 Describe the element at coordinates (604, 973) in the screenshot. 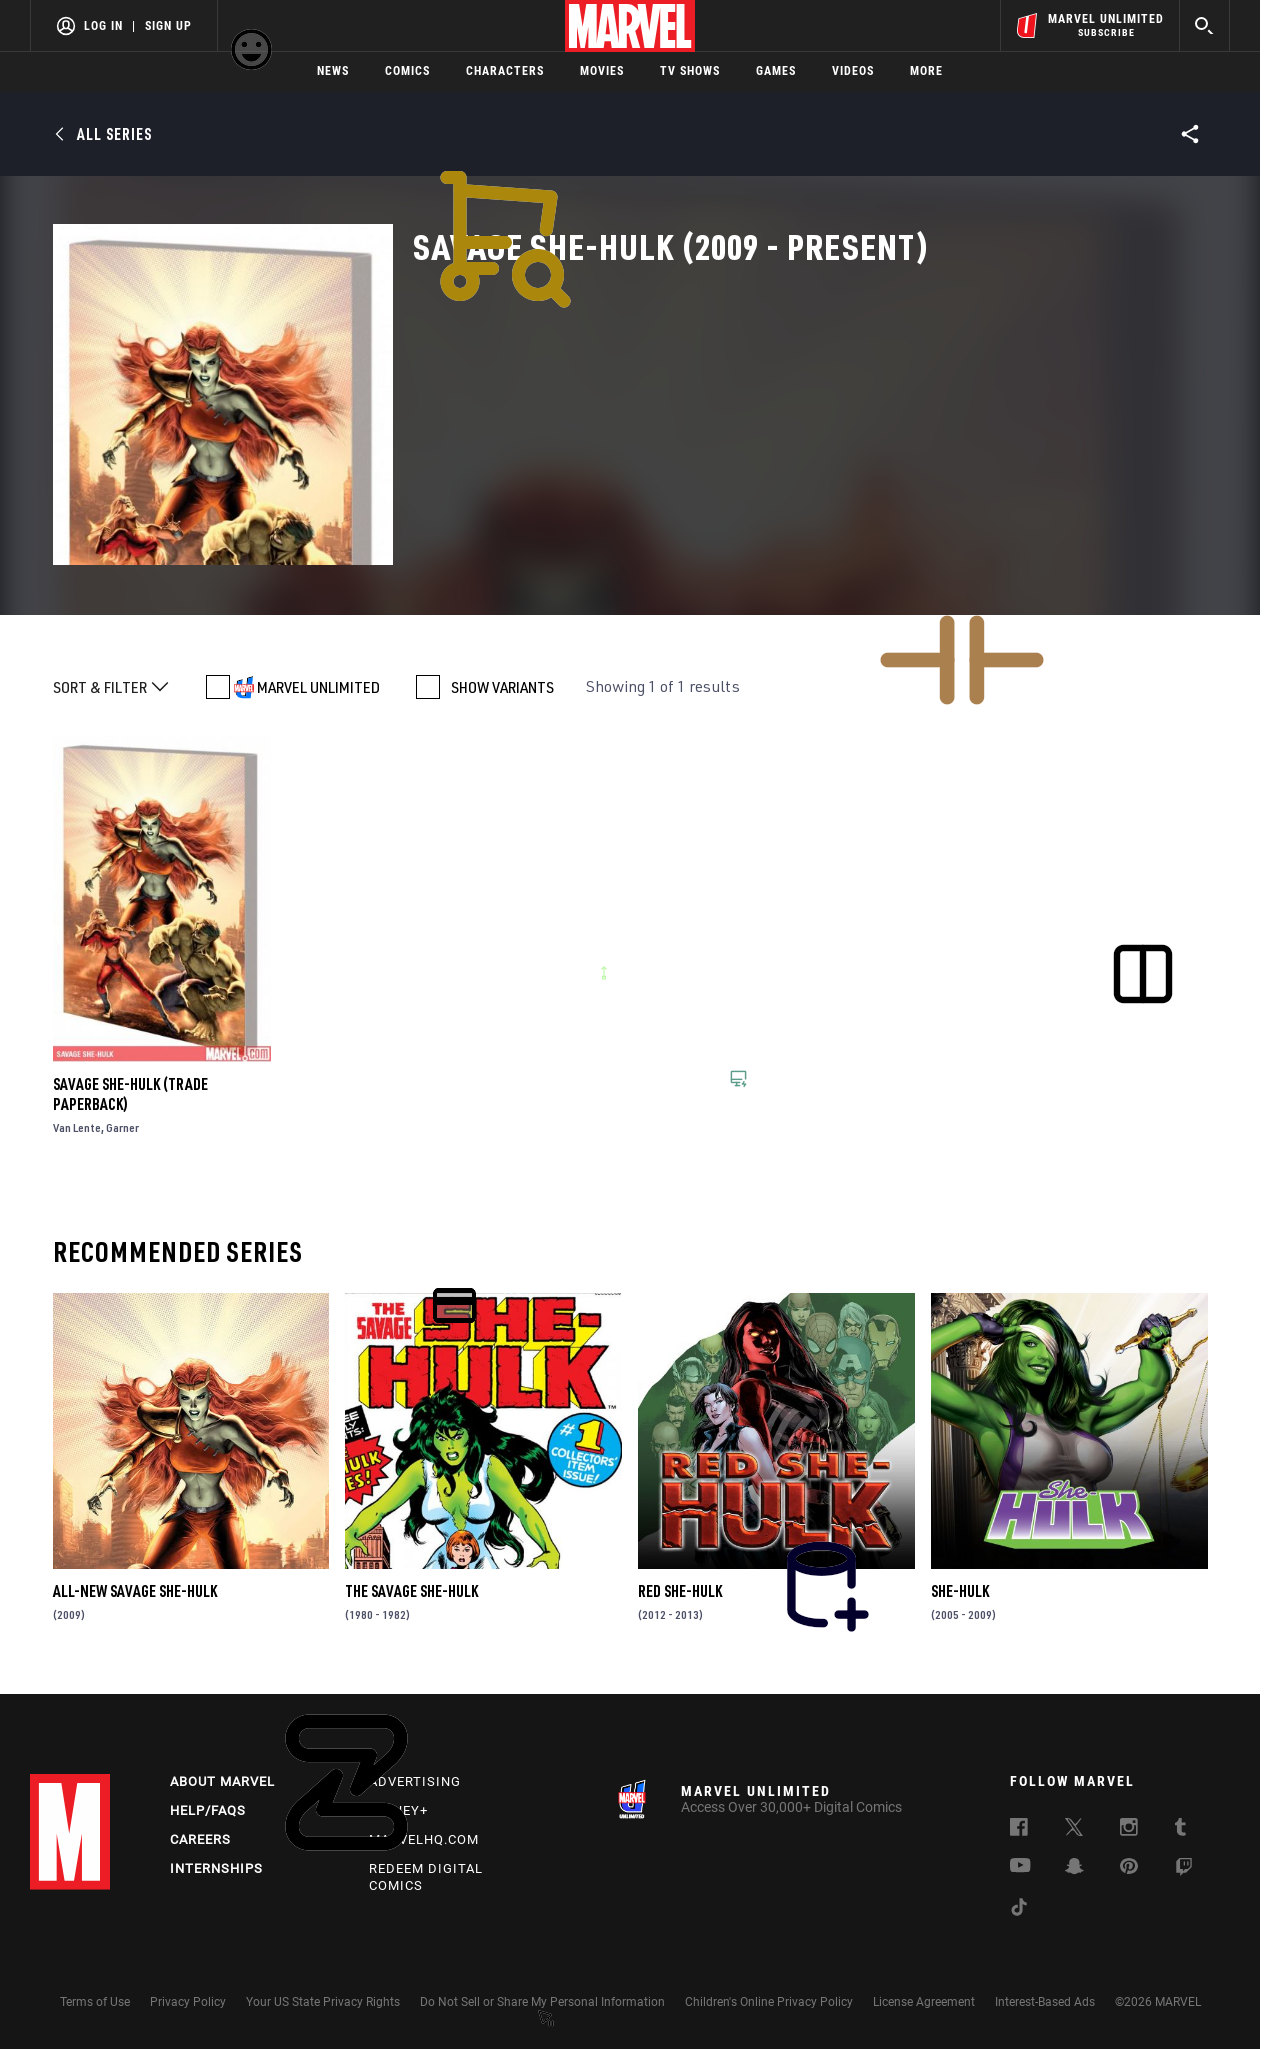

I see `move item up in a list or hierarchy` at that location.